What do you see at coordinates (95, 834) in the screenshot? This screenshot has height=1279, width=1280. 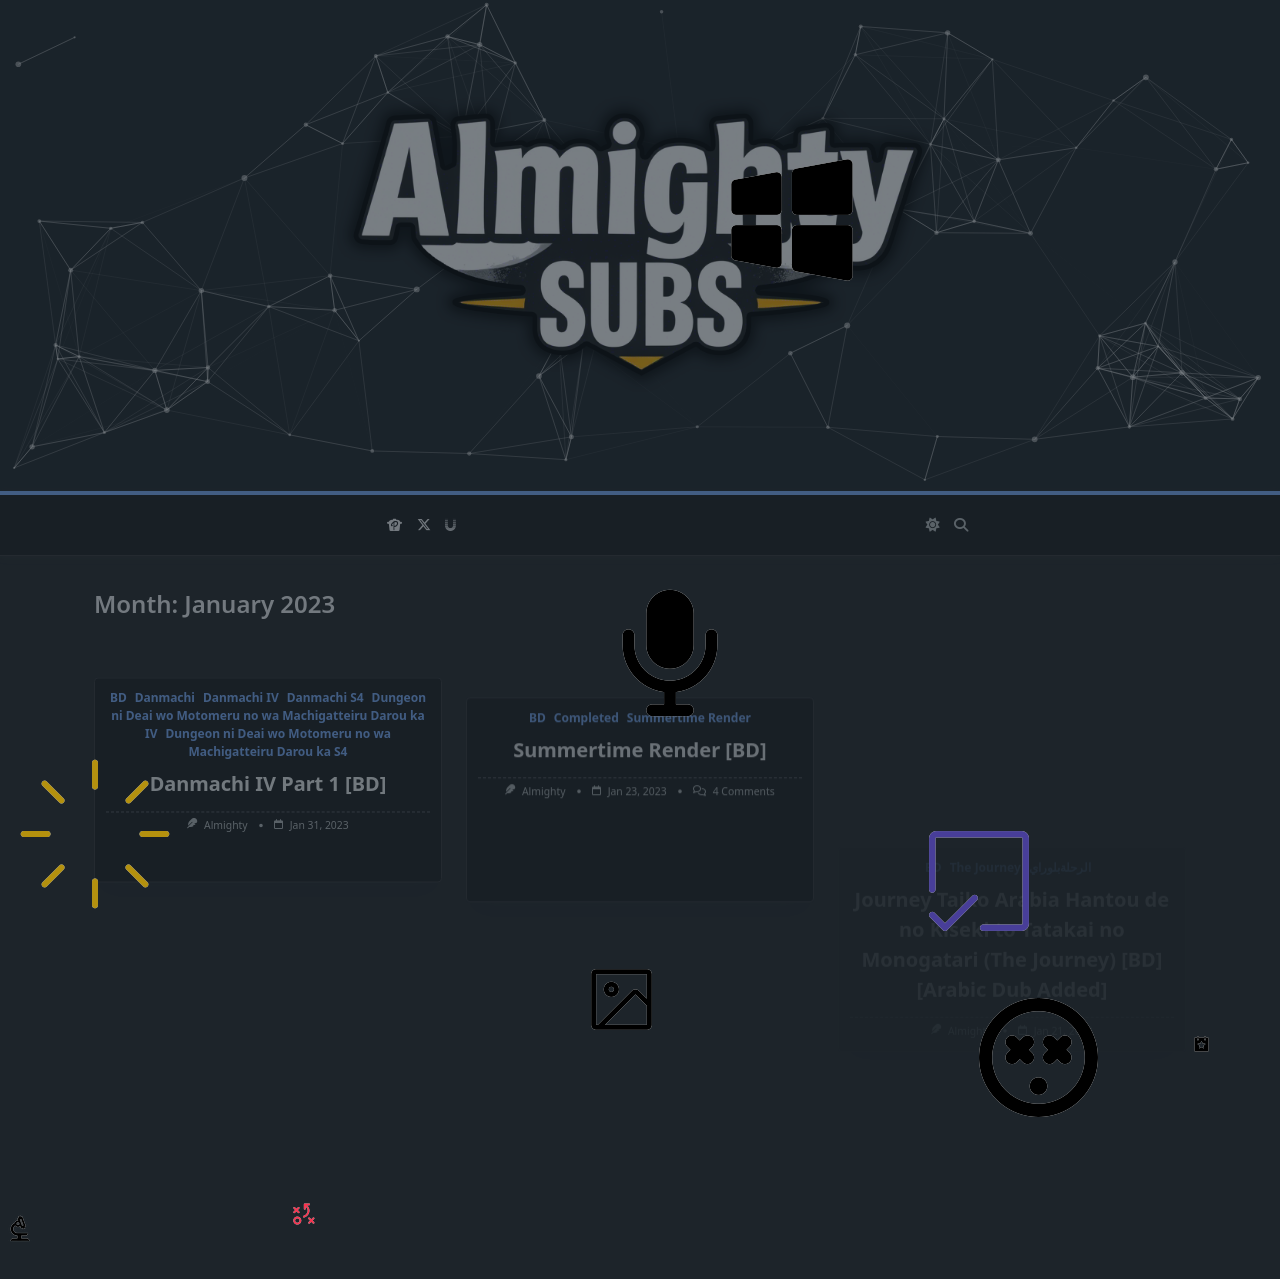 I see `indicates content is loading` at bounding box center [95, 834].